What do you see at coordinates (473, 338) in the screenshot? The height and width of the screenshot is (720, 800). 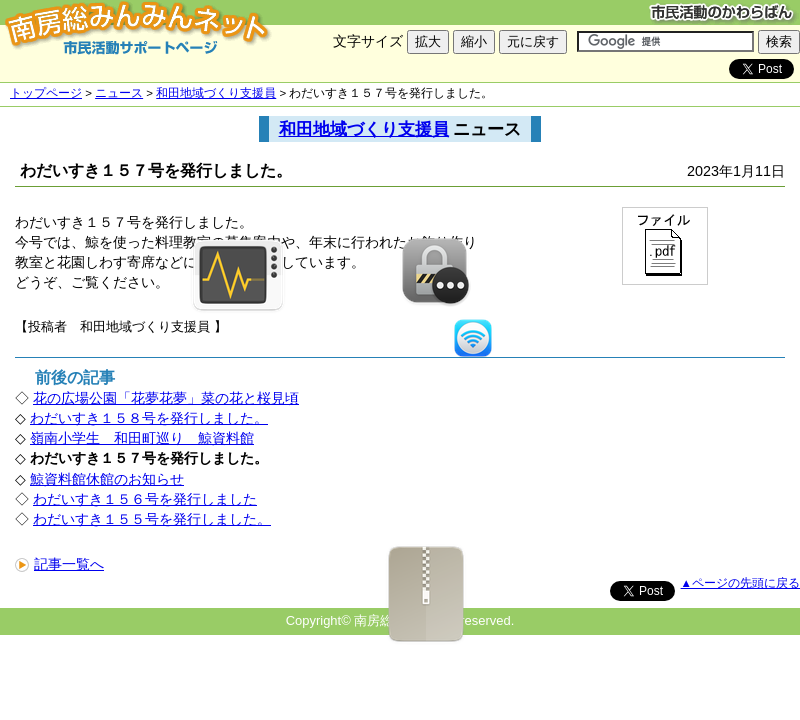 I see `open Airport Utility to manage Apple wireless devices` at bounding box center [473, 338].